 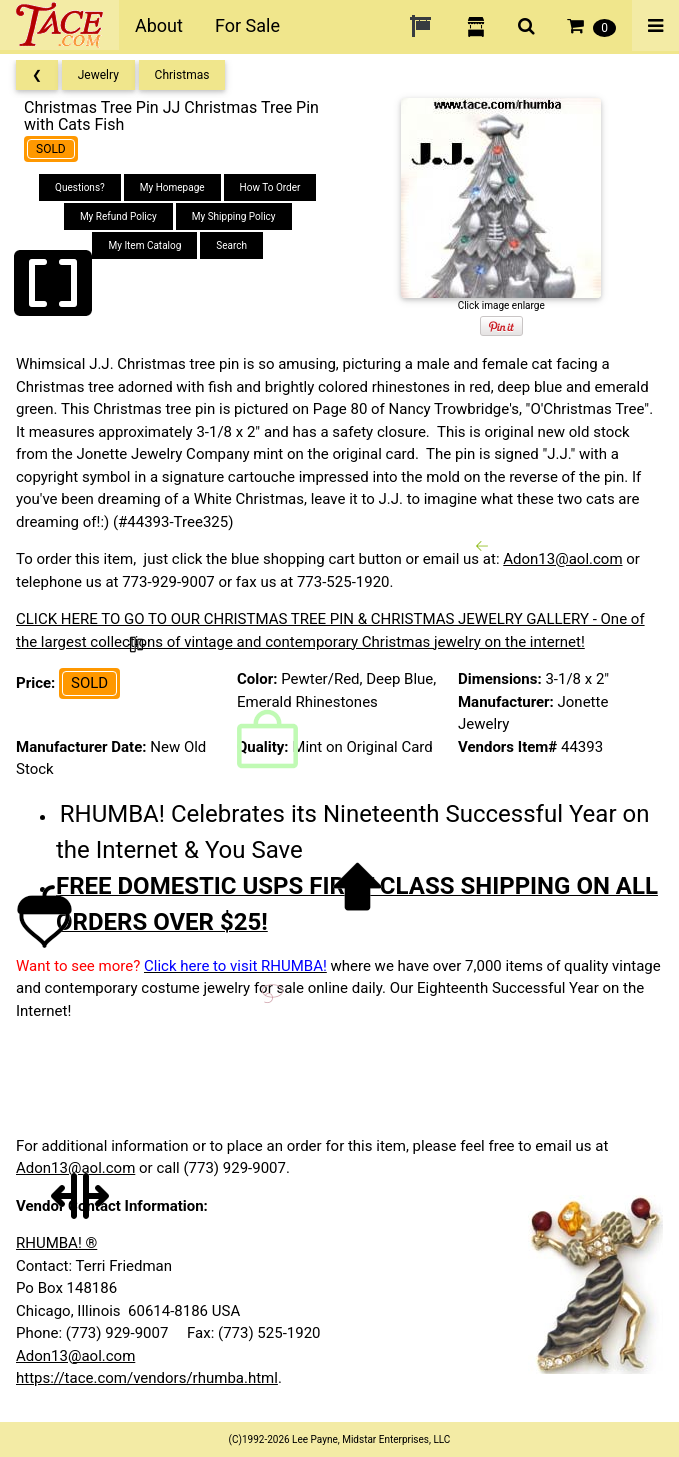 What do you see at coordinates (44, 916) in the screenshot?
I see `access nature or outdoor-related content` at bounding box center [44, 916].